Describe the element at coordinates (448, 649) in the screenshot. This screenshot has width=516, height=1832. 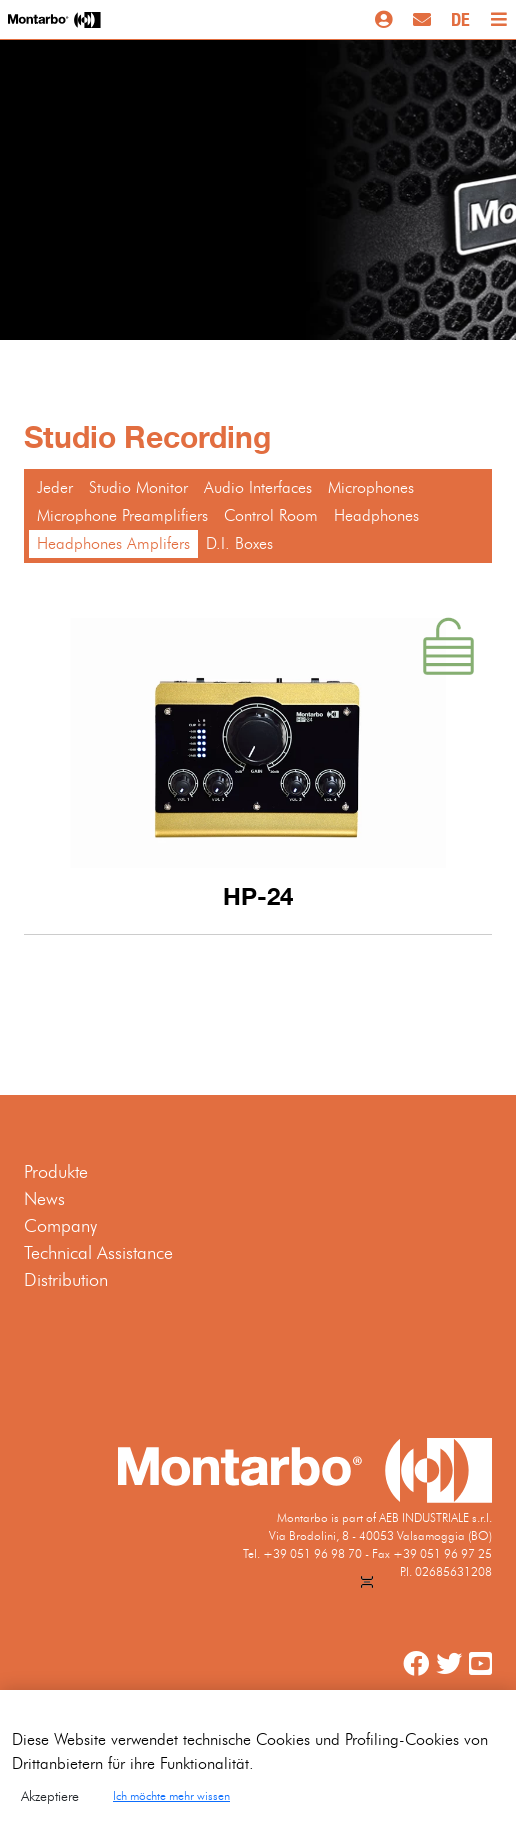
I see `unlocked or unsecured state` at that location.